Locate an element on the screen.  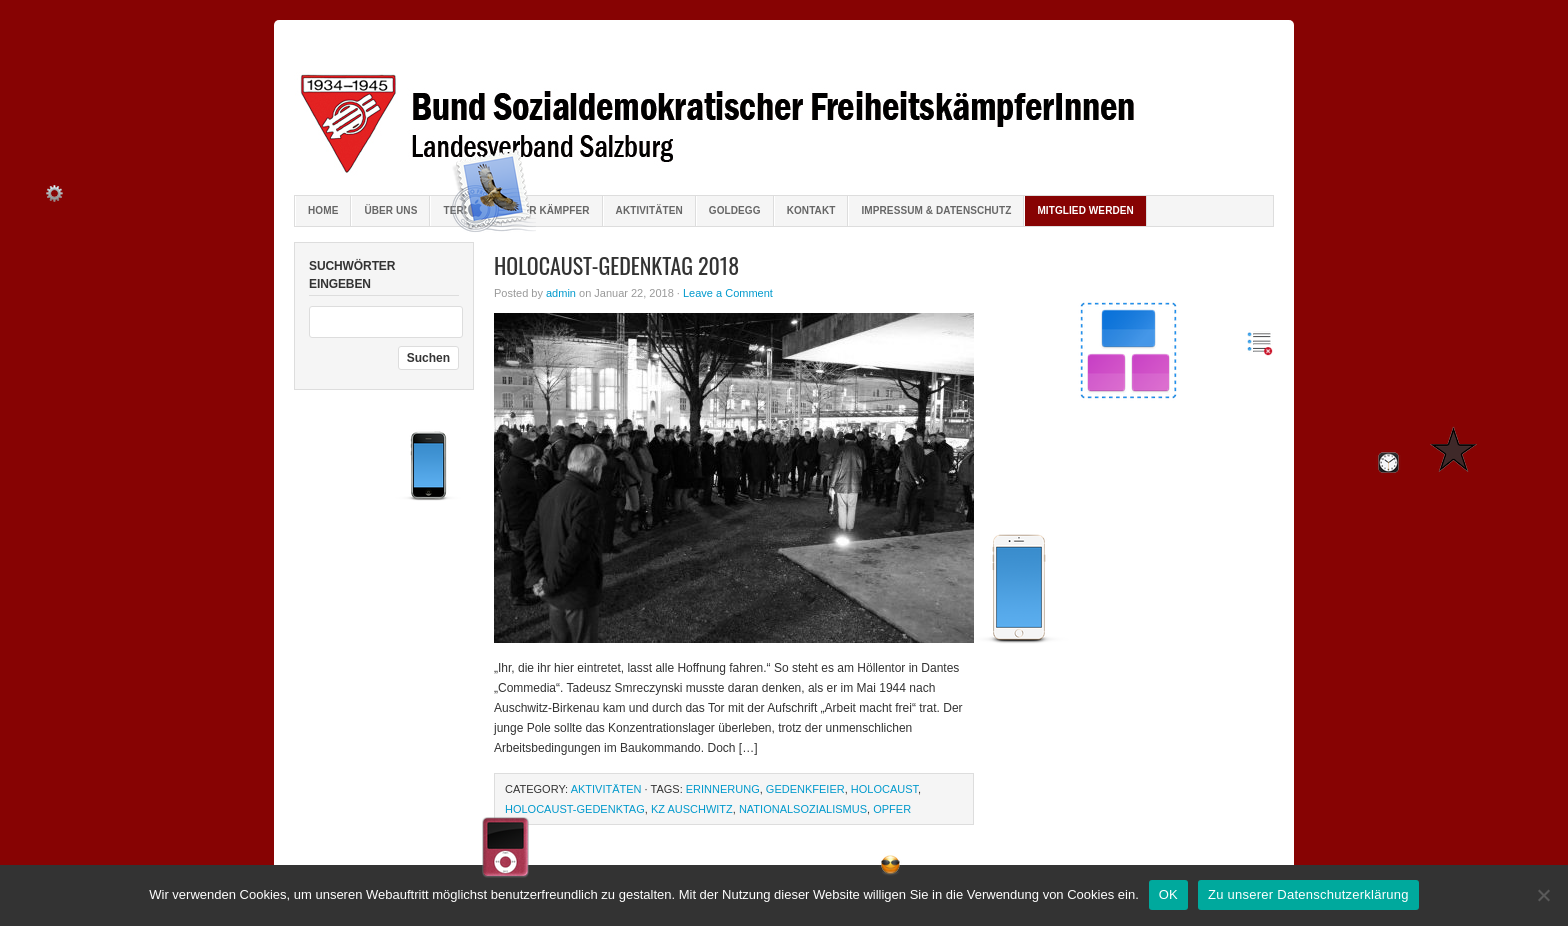
open mail preferences or settings is located at coordinates (493, 190).